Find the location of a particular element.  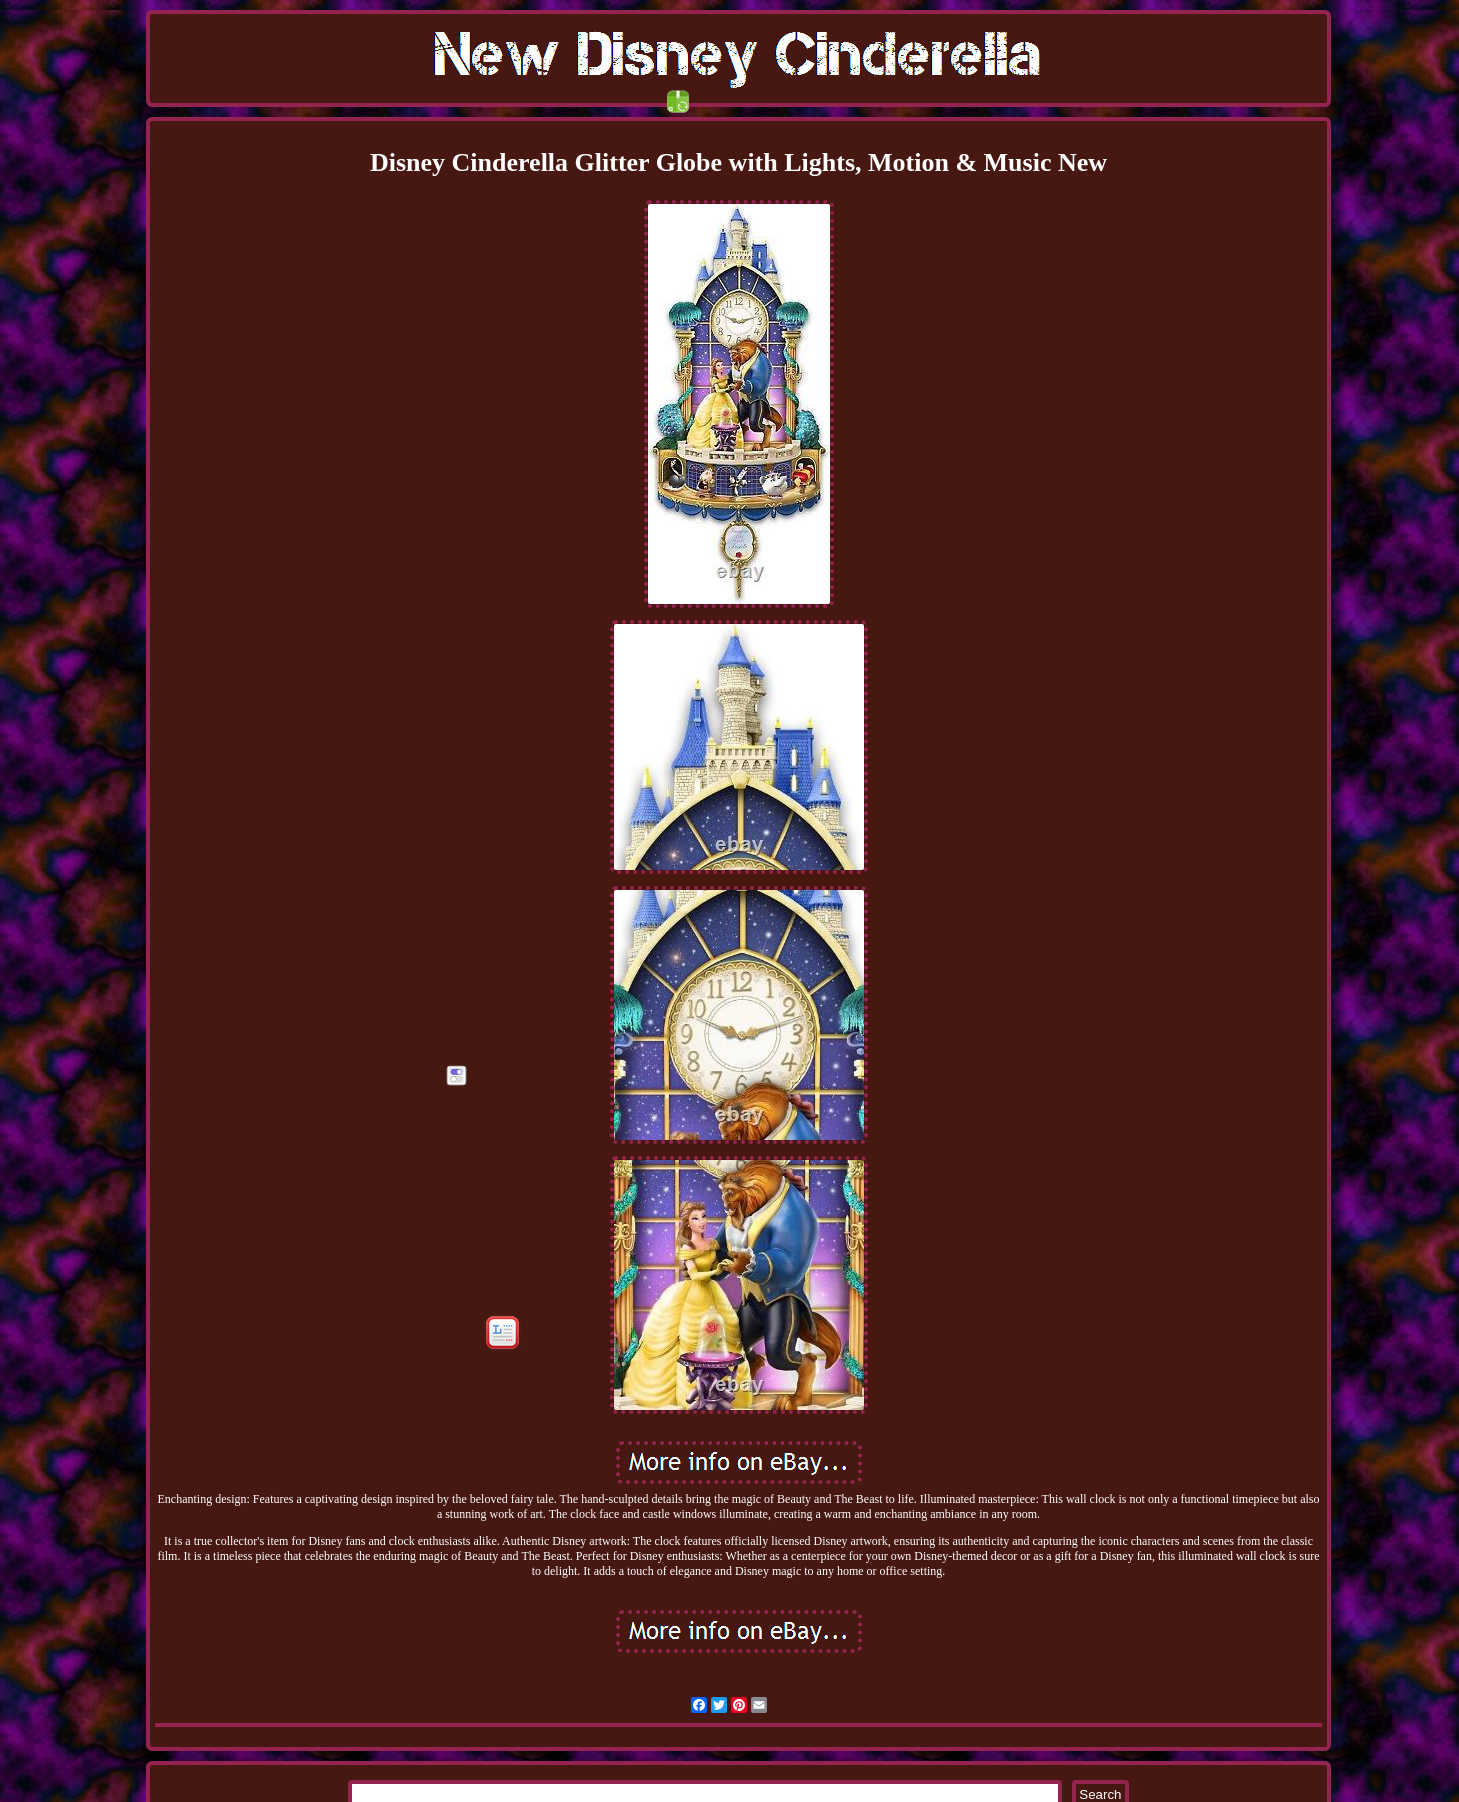

update or refresh system packages is located at coordinates (678, 102).